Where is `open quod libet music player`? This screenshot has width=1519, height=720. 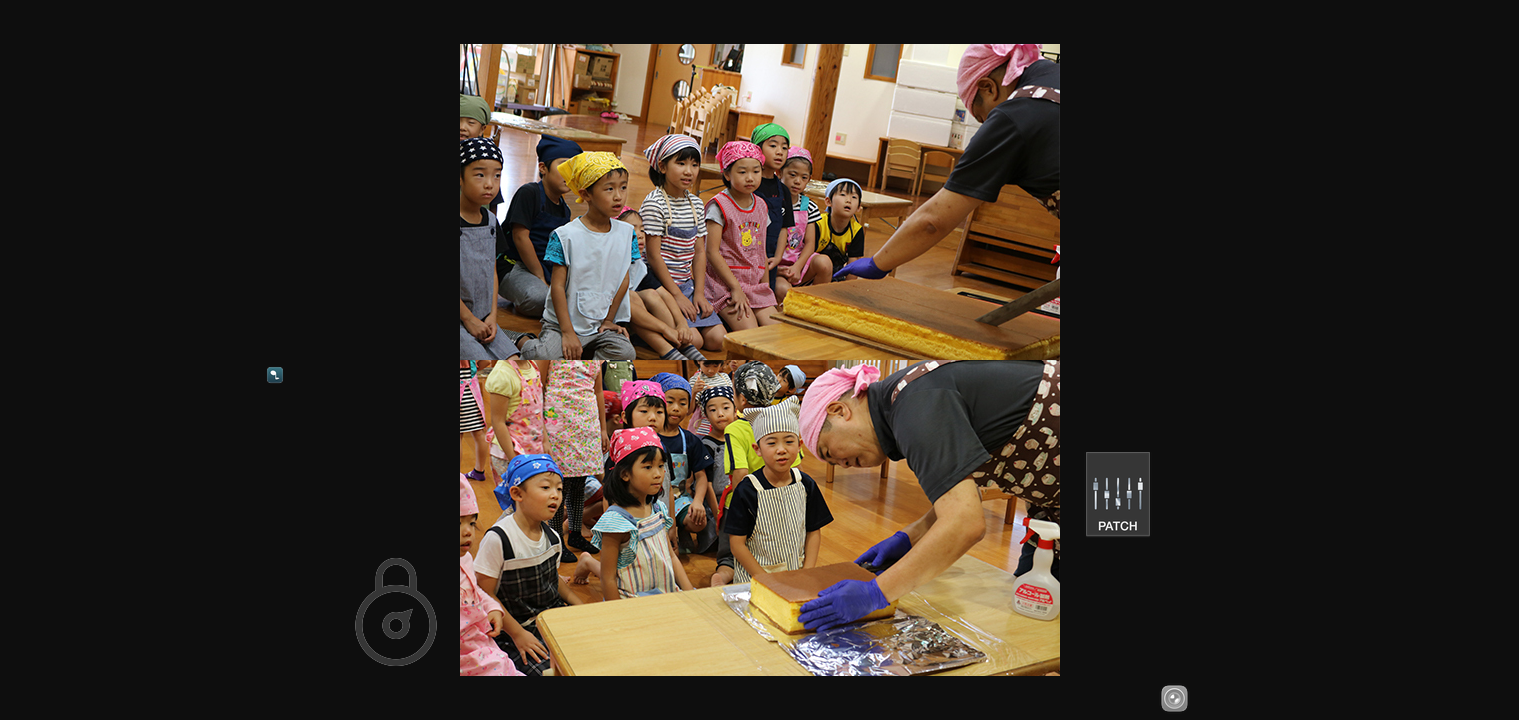
open quod libet music player is located at coordinates (275, 375).